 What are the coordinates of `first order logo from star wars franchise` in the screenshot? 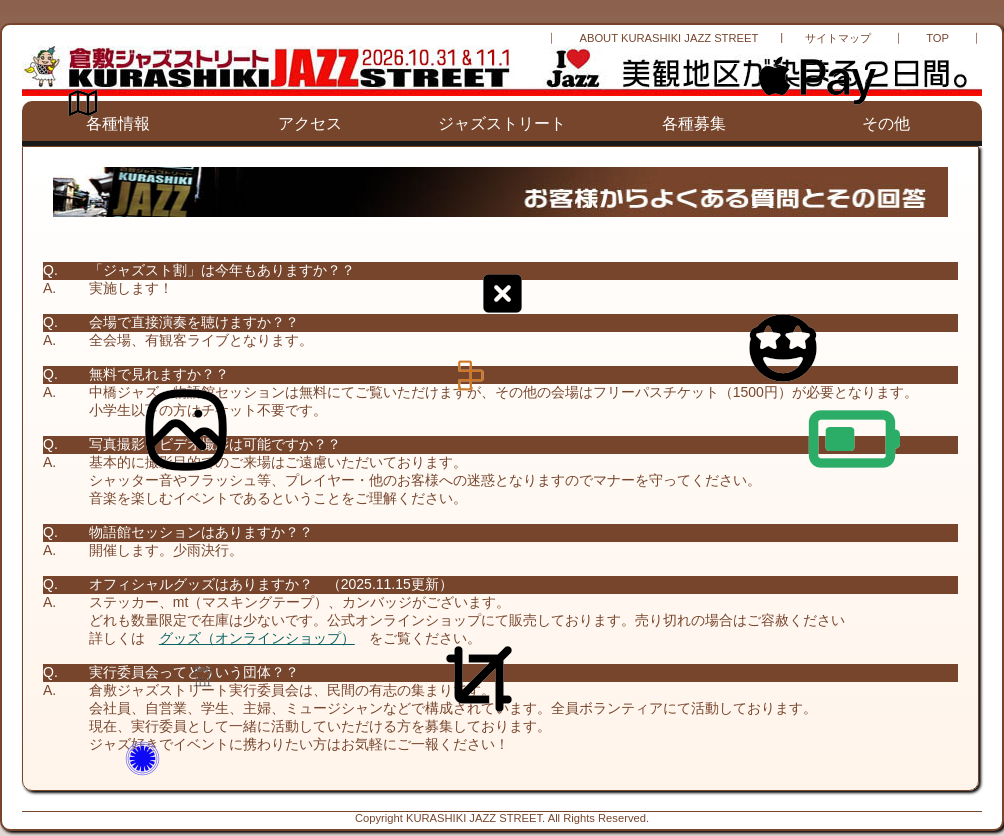 It's located at (142, 758).